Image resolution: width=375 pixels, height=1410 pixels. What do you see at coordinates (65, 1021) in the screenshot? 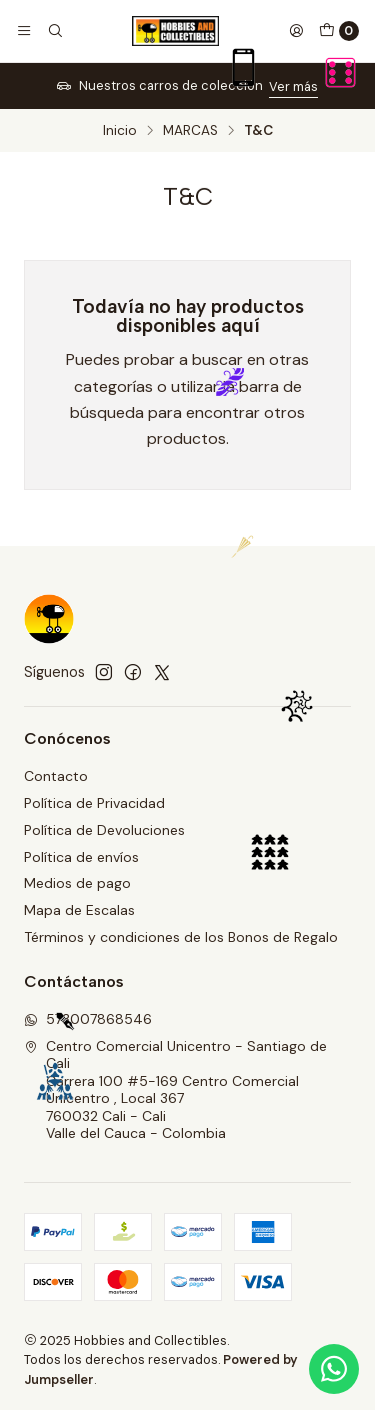
I see `compose a new document or note` at bounding box center [65, 1021].